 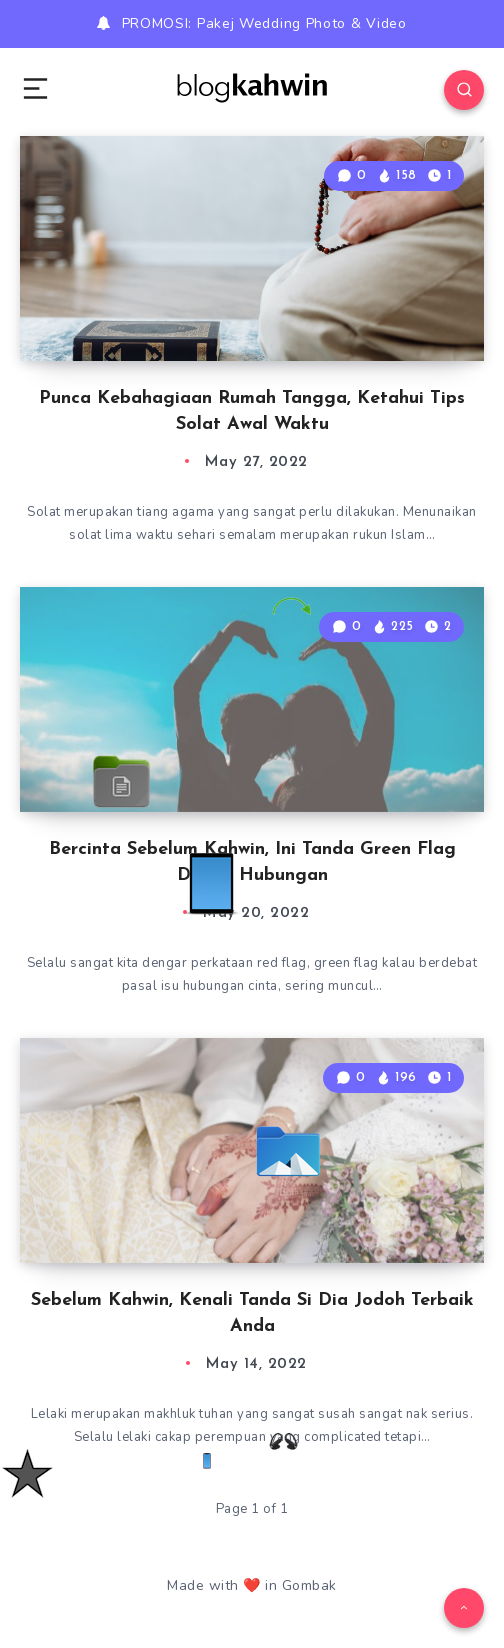 What do you see at coordinates (27, 1473) in the screenshot?
I see `view VIP or important contacts in mail` at bounding box center [27, 1473].